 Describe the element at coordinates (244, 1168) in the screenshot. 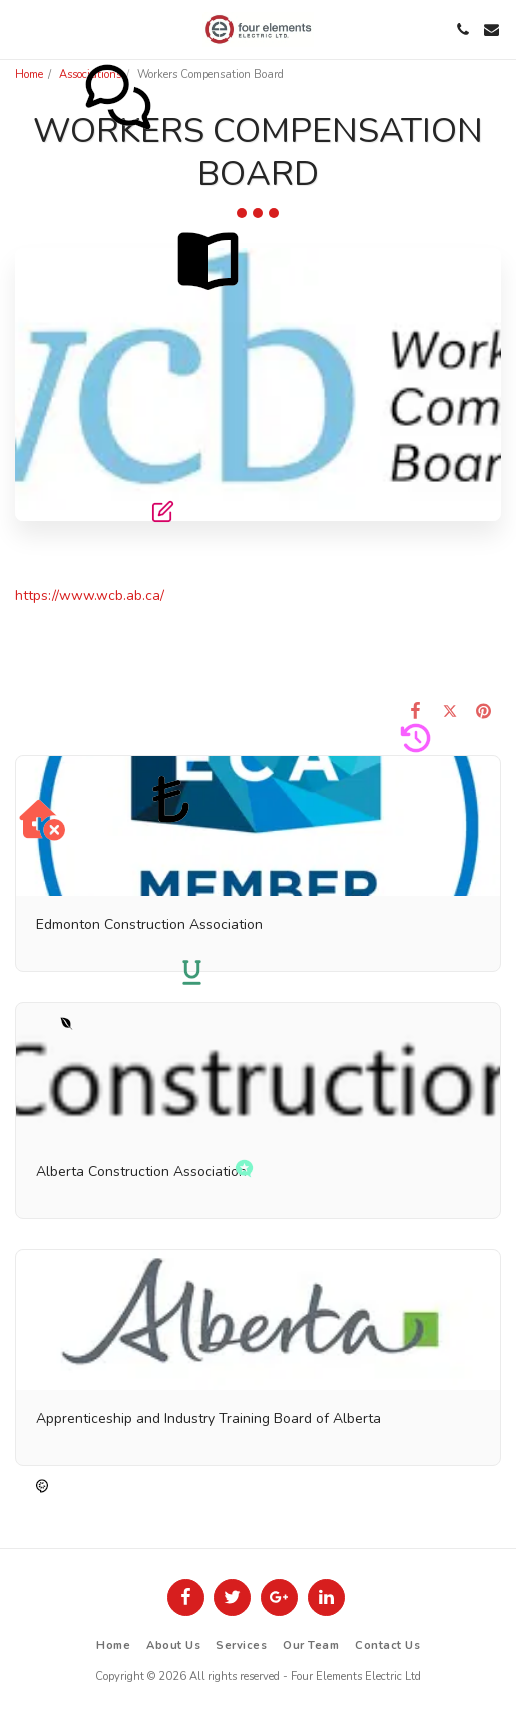

I see `micro.blog social platform logo` at that location.